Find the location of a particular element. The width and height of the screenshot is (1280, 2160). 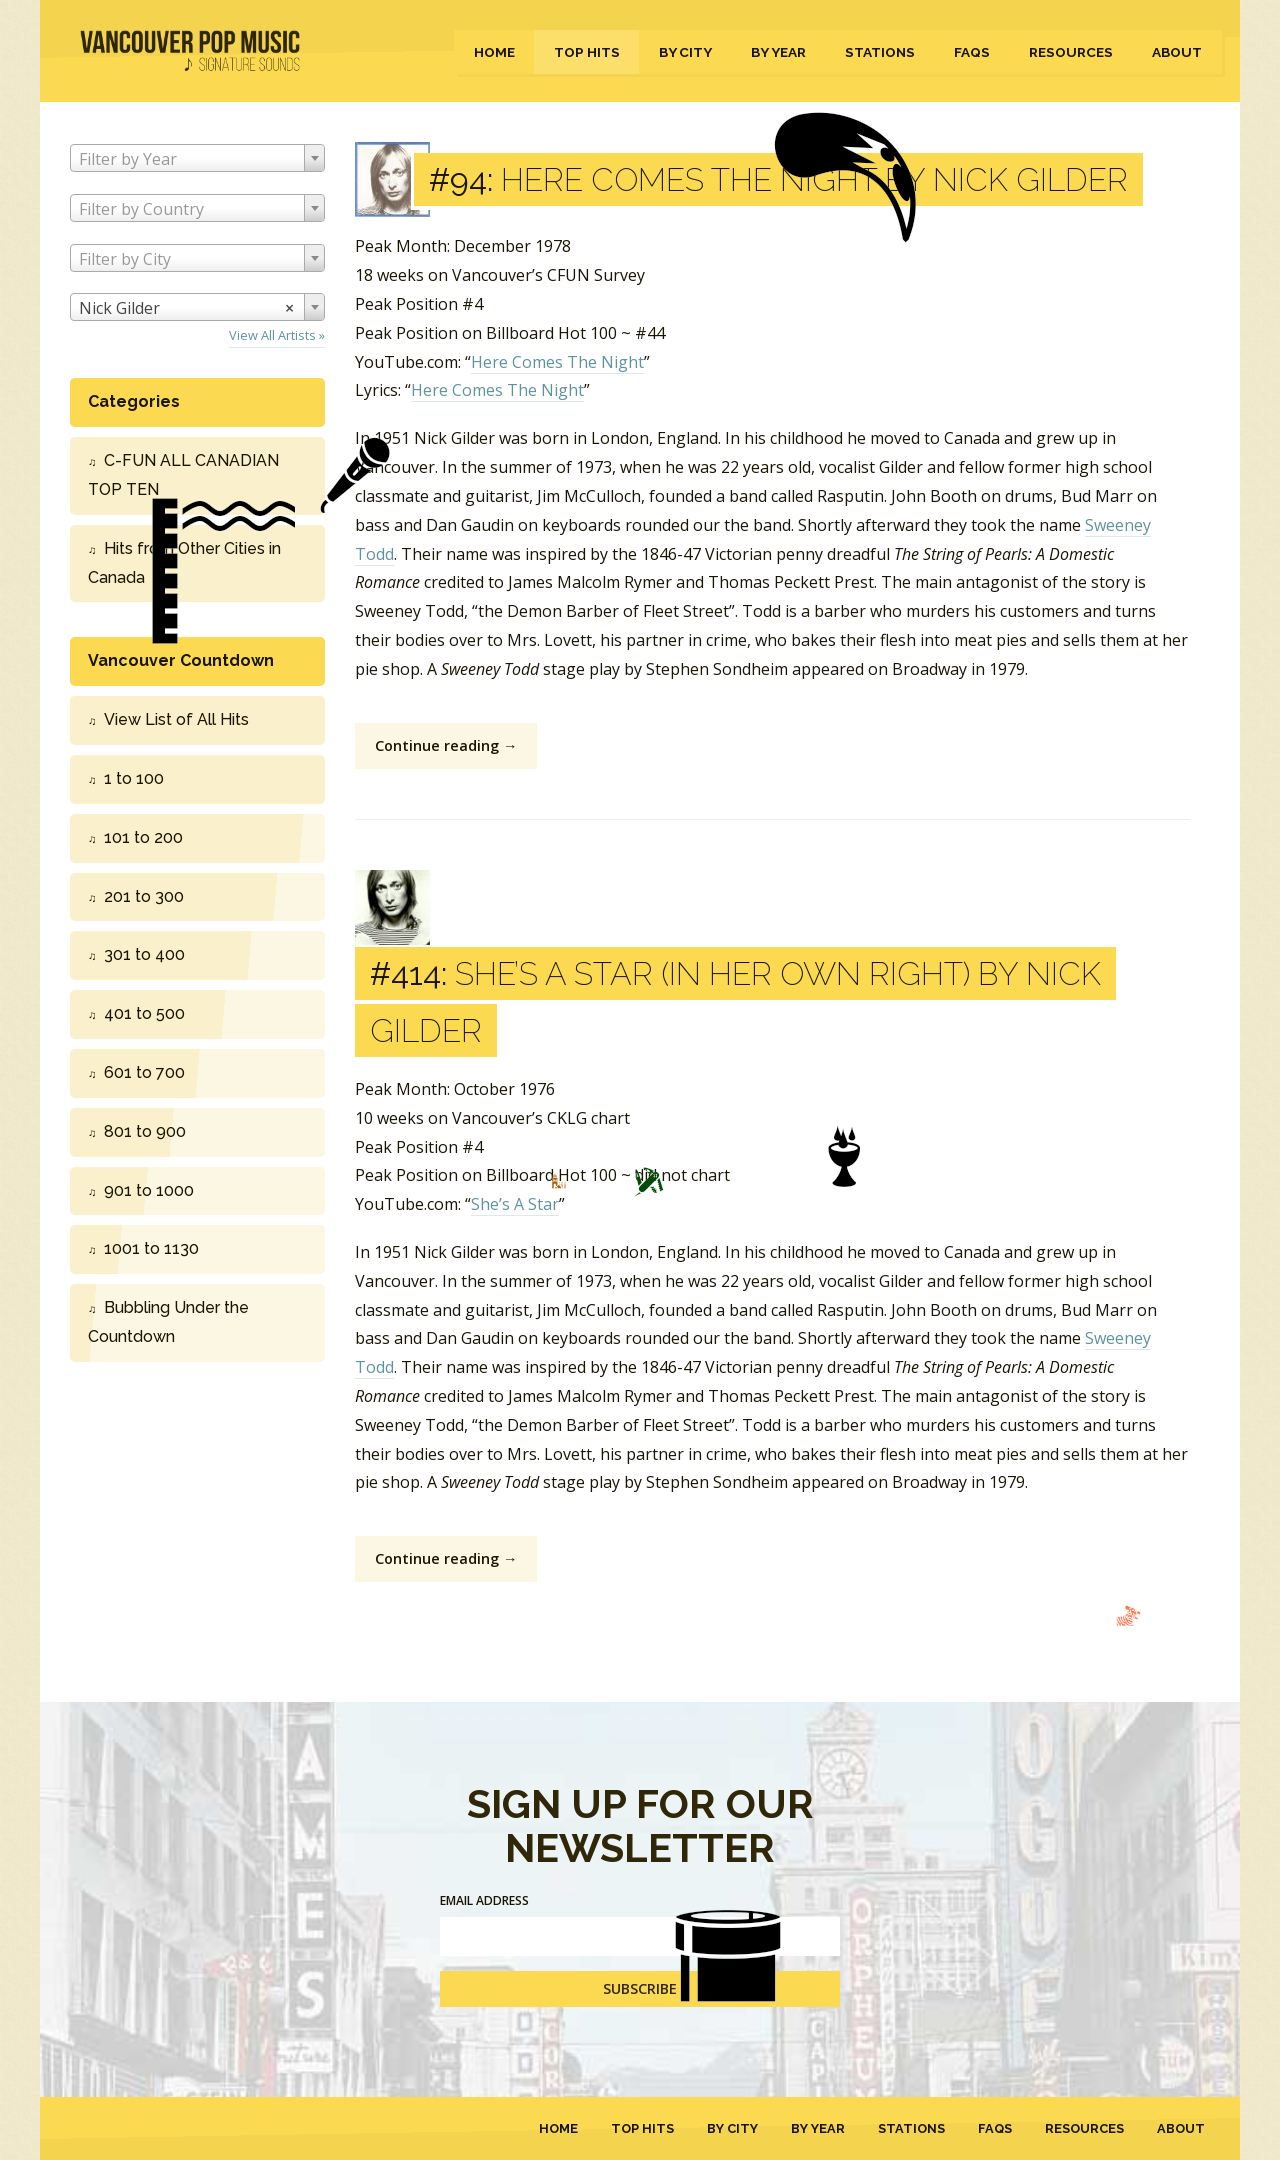

warp or teleport to another location is located at coordinates (728, 1947).